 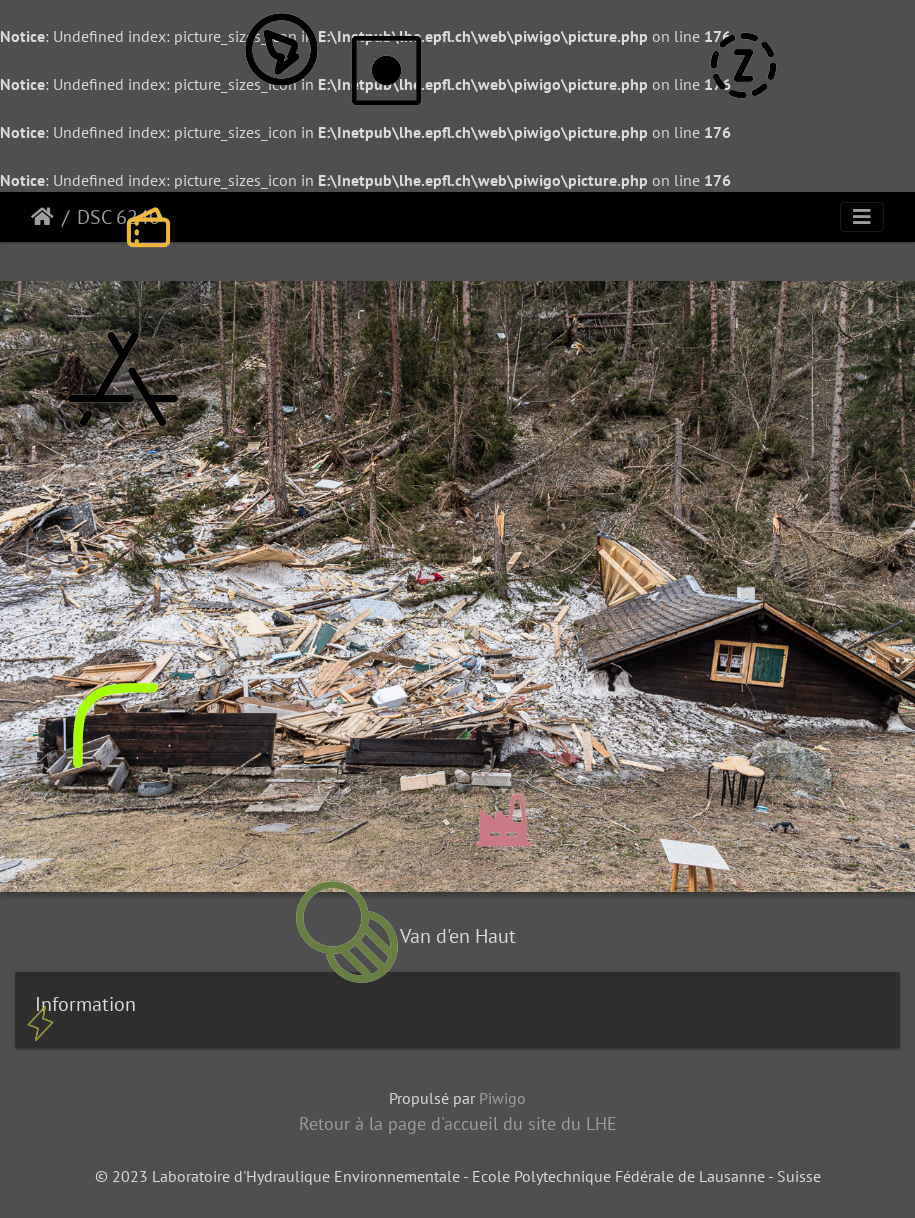 What do you see at coordinates (123, 383) in the screenshot?
I see `open the app store` at bounding box center [123, 383].